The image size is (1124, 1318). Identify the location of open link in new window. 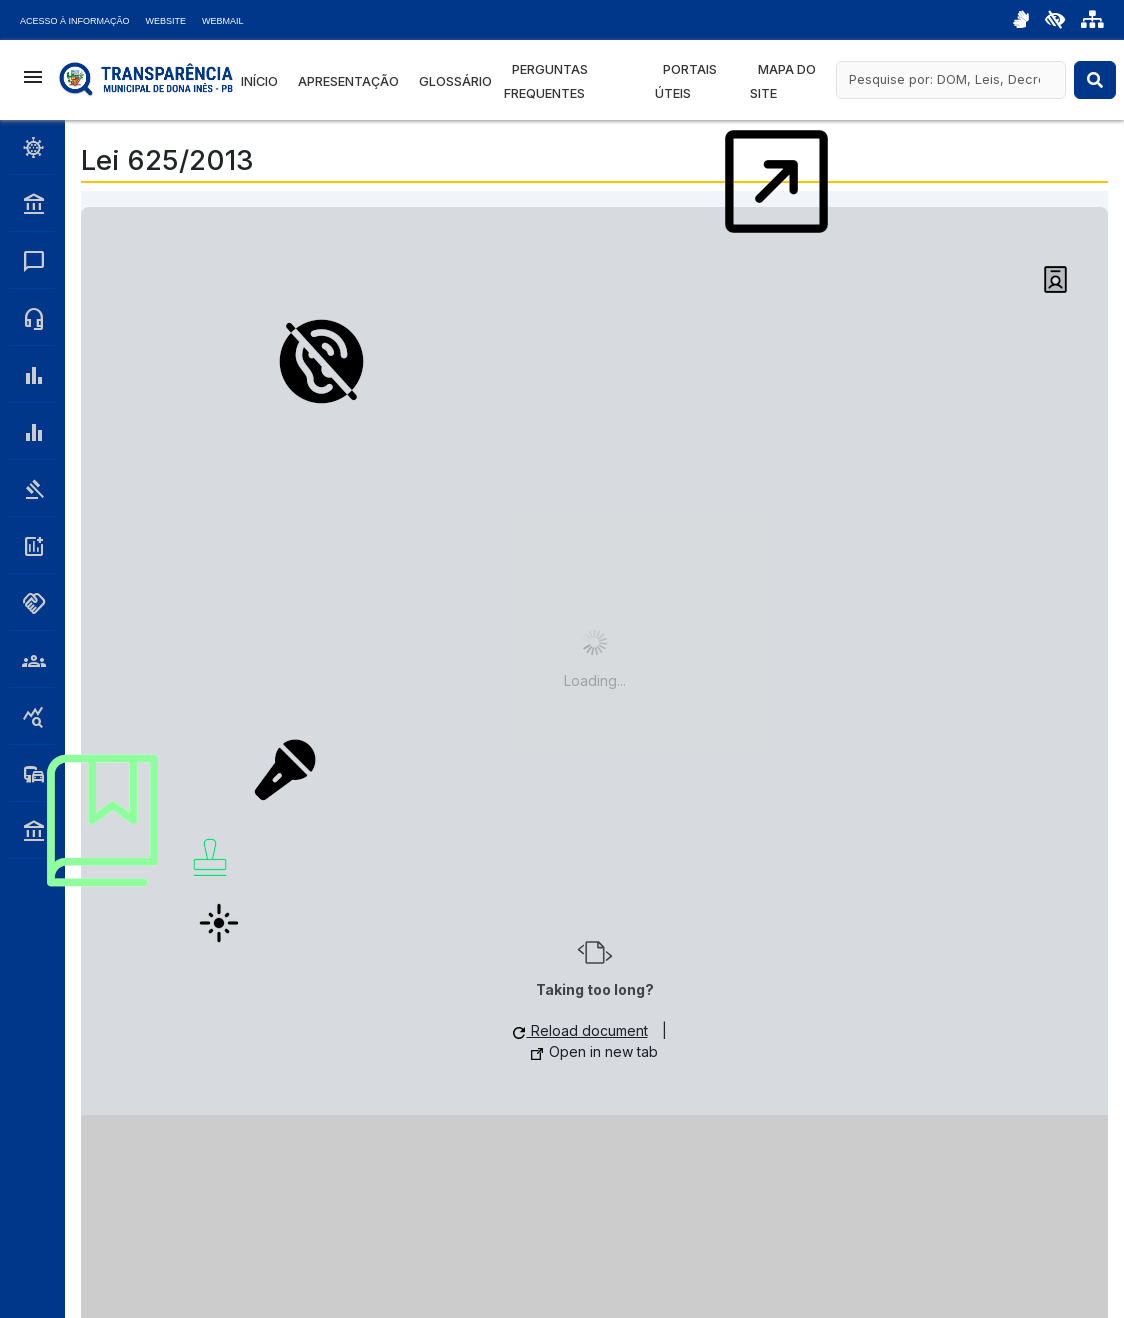
(776, 181).